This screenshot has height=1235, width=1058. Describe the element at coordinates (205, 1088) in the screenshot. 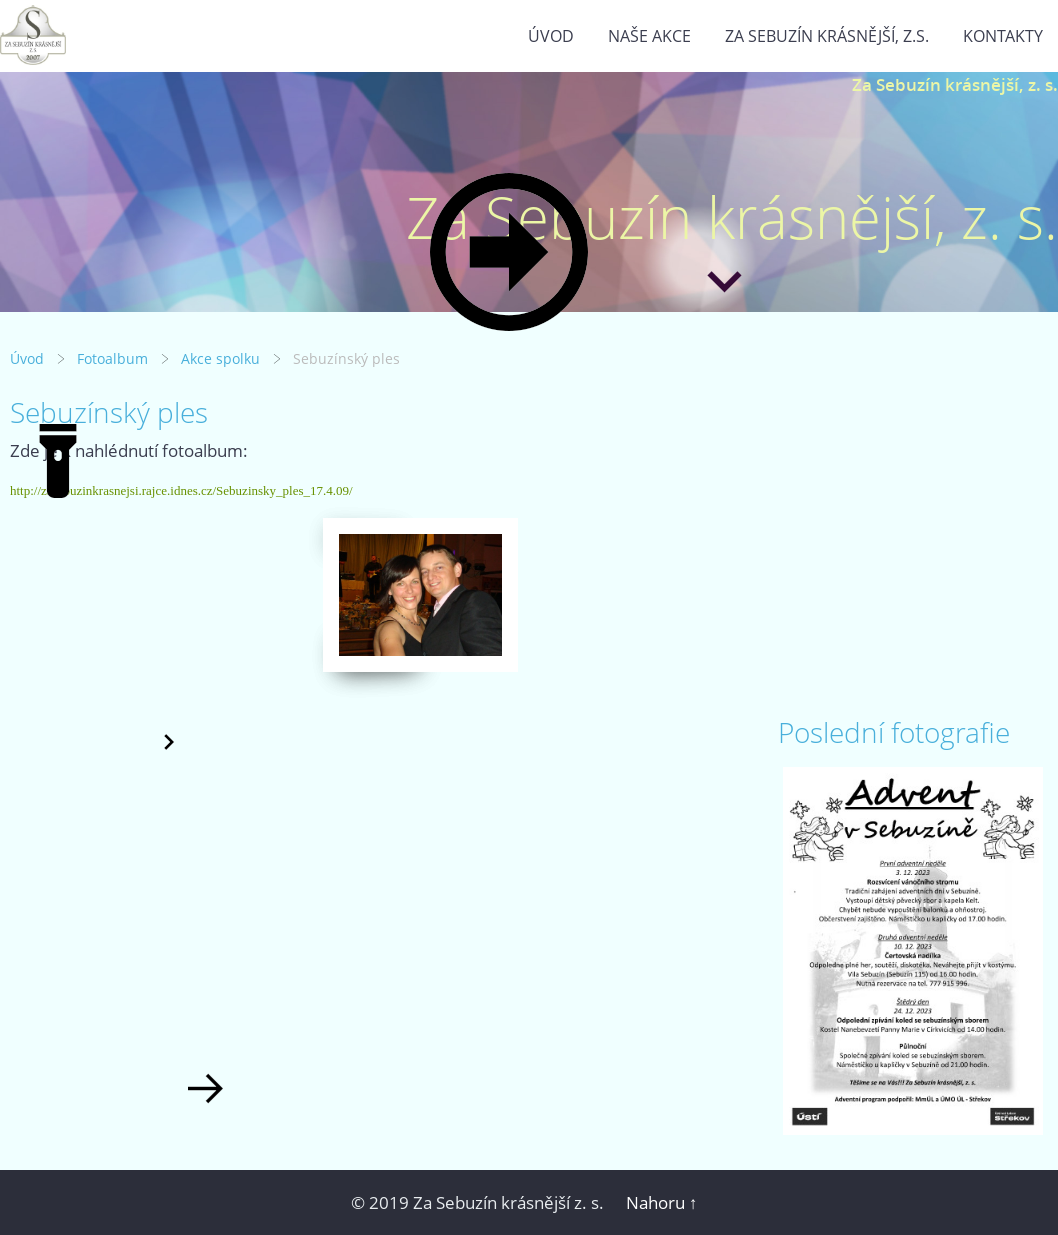

I see `navigate to the next item or page` at that location.